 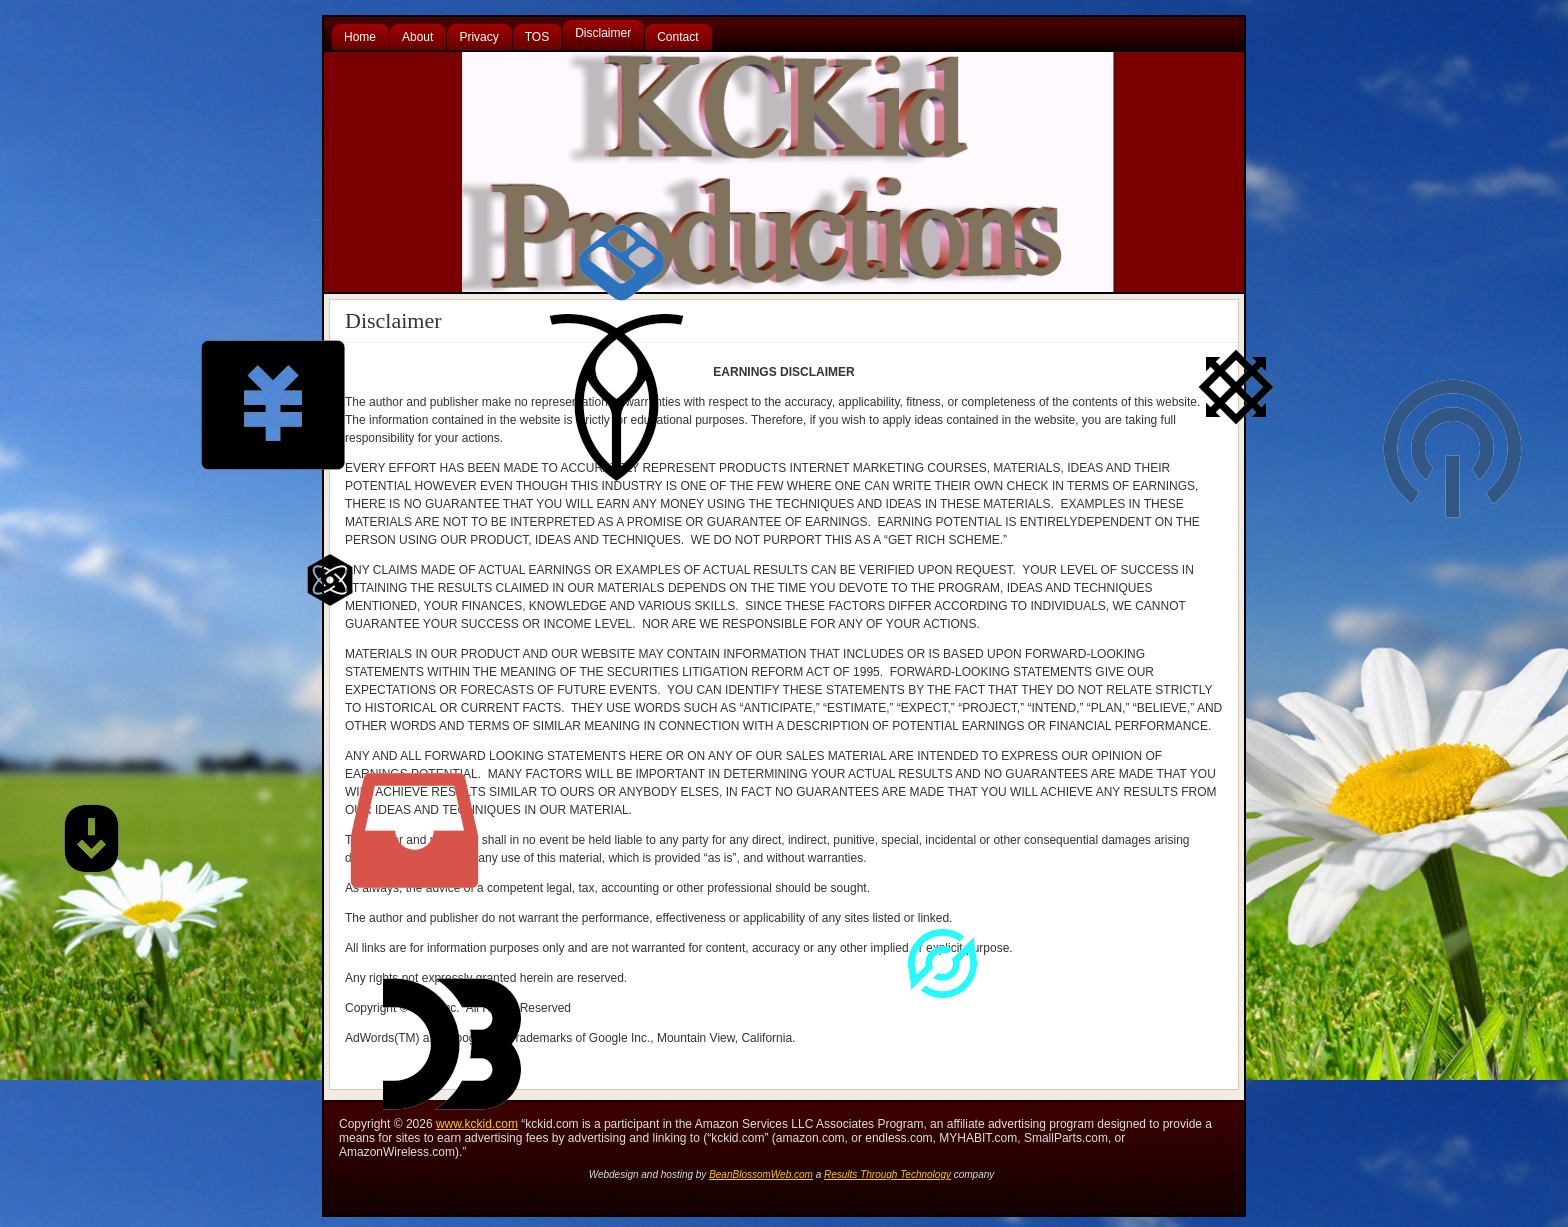 What do you see at coordinates (91, 838) in the screenshot?
I see `scroll to the bottom of the page` at bounding box center [91, 838].